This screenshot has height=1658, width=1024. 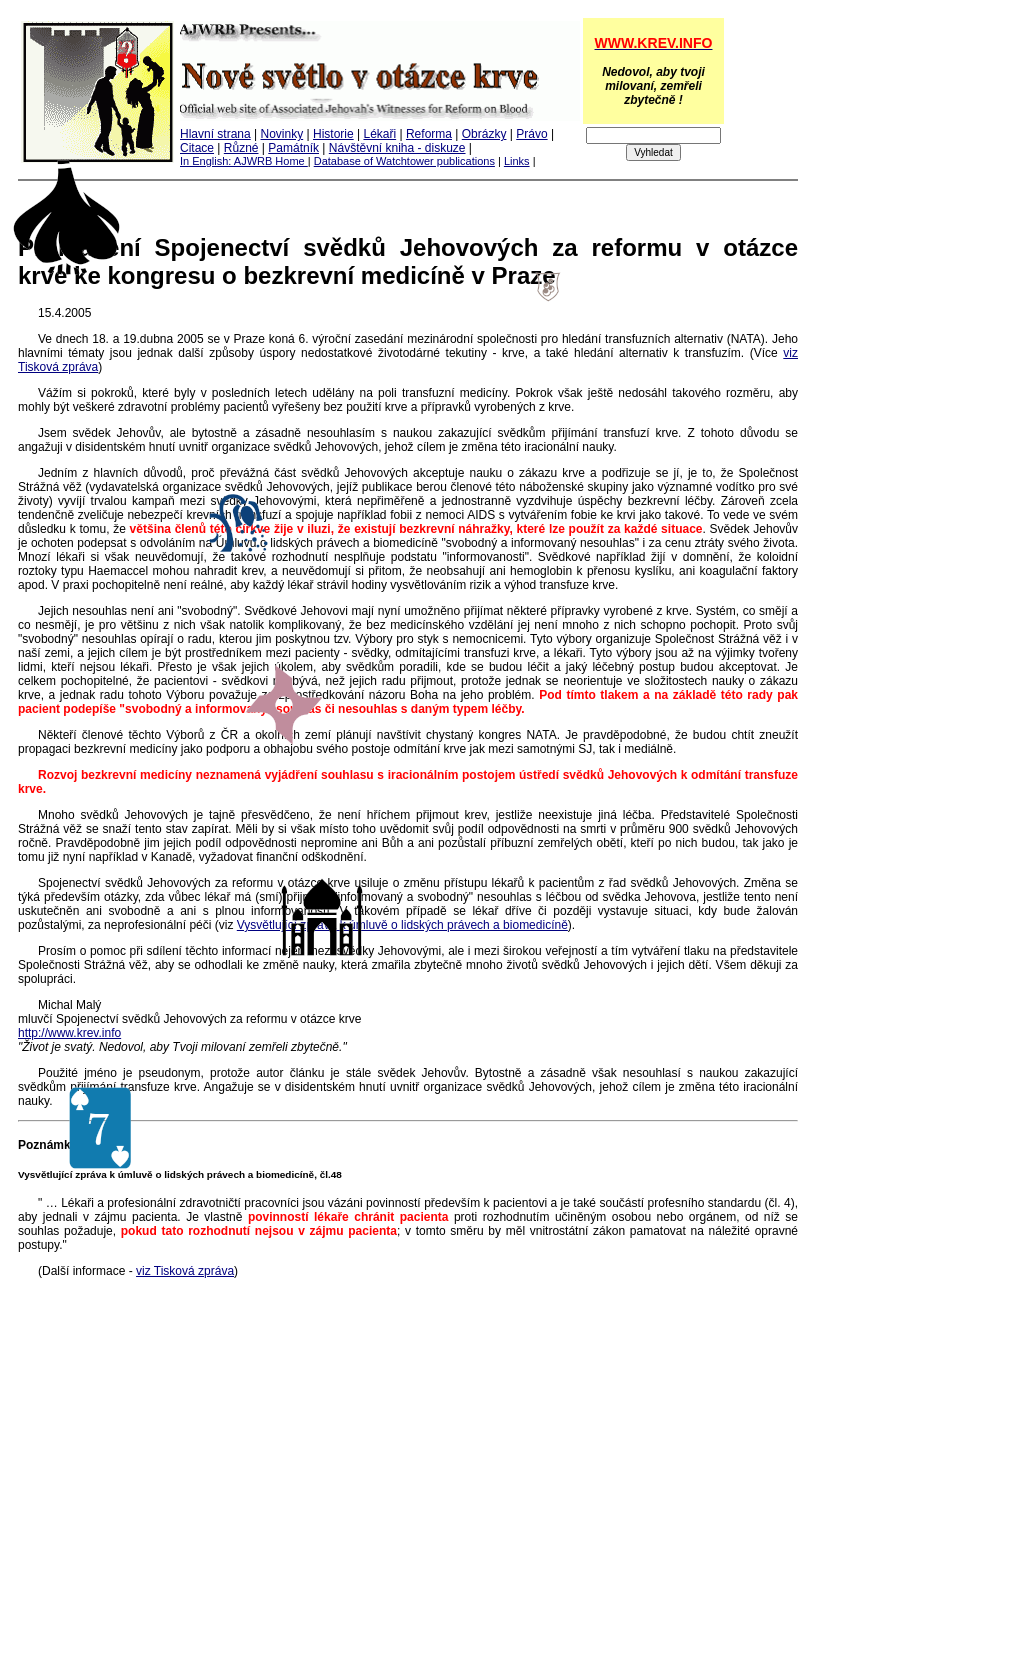 What do you see at coordinates (100, 1128) in the screenshot?
I see `seven of spades playing card` at bounding box center [100, 1128].